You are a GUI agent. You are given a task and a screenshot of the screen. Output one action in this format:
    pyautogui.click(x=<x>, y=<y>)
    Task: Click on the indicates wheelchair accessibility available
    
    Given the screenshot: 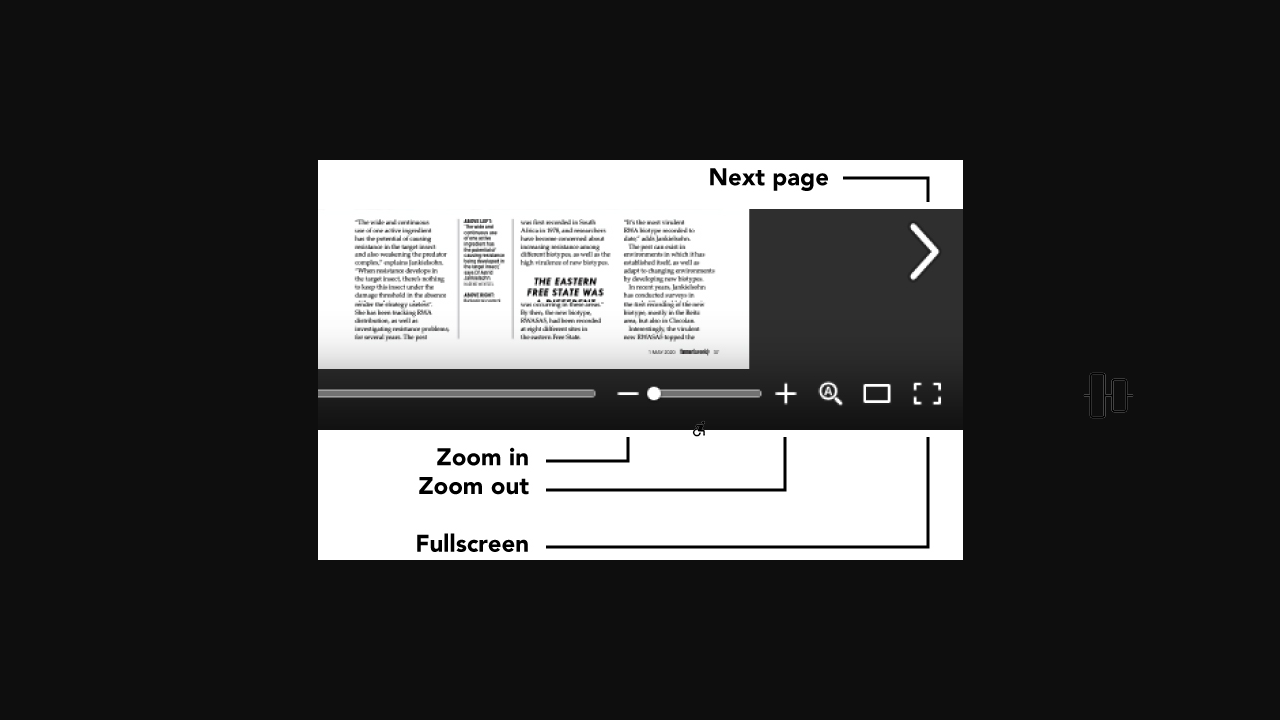 What is the action you would take?
    pyautogui.click(x=698, y=428)
    